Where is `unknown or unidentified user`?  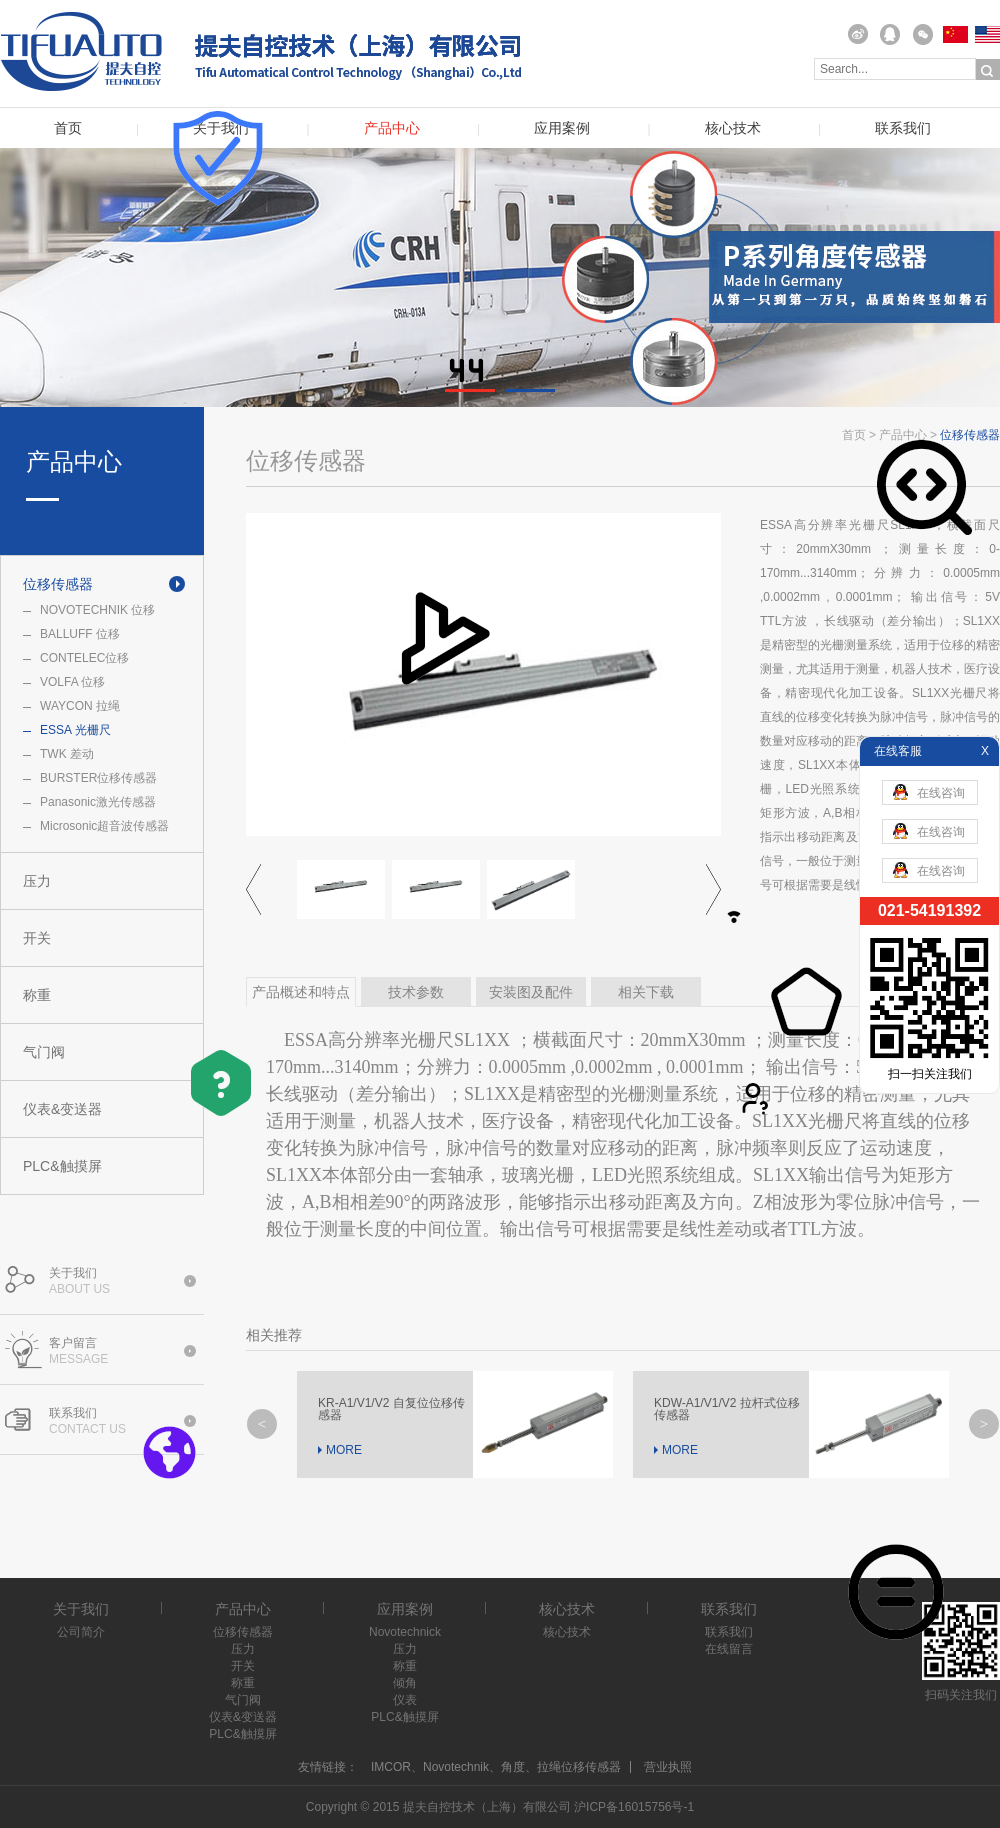 unknown or unidentified user is located at coordinates (753, 1098).